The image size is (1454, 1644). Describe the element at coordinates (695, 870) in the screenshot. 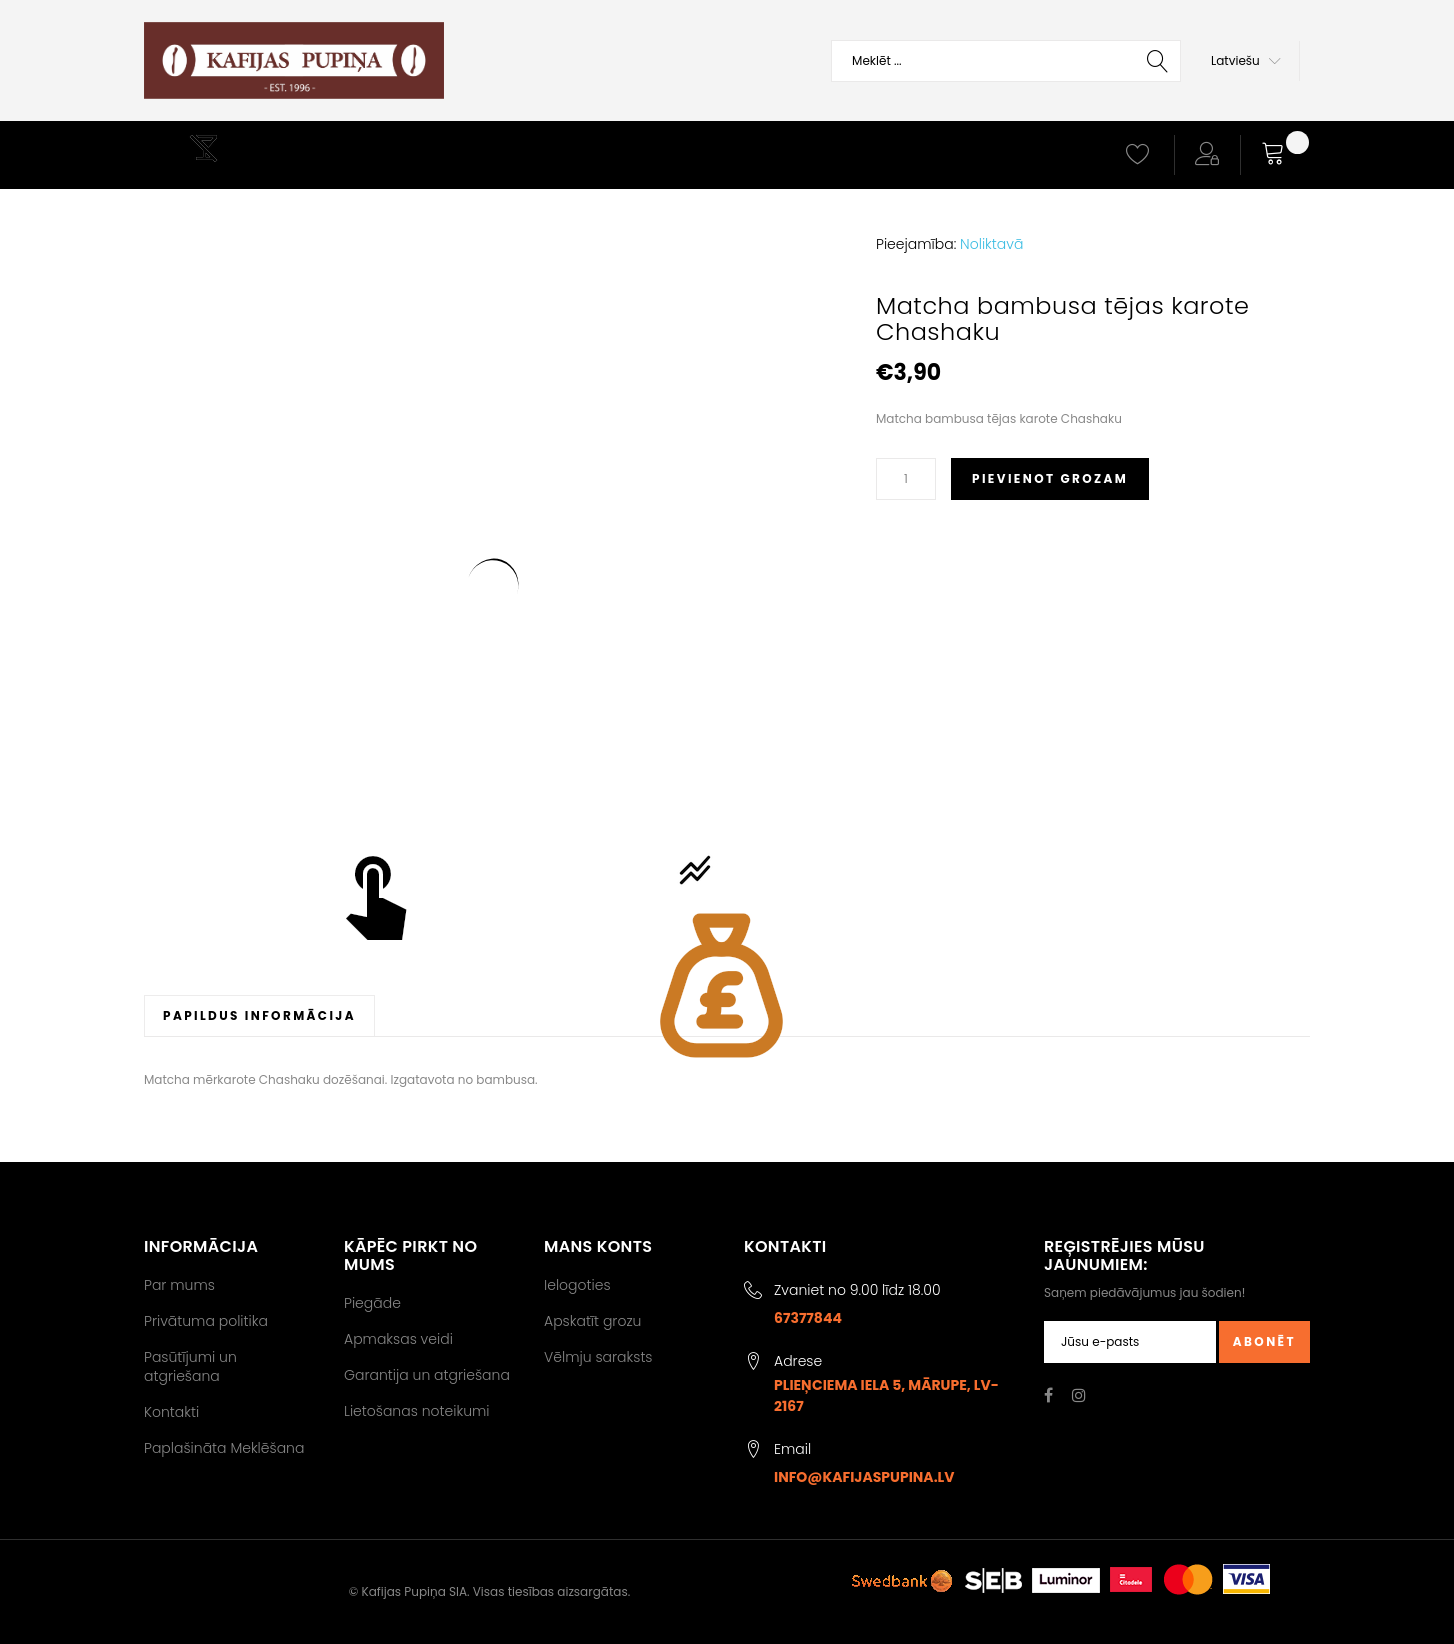

I see `view stacked line chart data` at that location.